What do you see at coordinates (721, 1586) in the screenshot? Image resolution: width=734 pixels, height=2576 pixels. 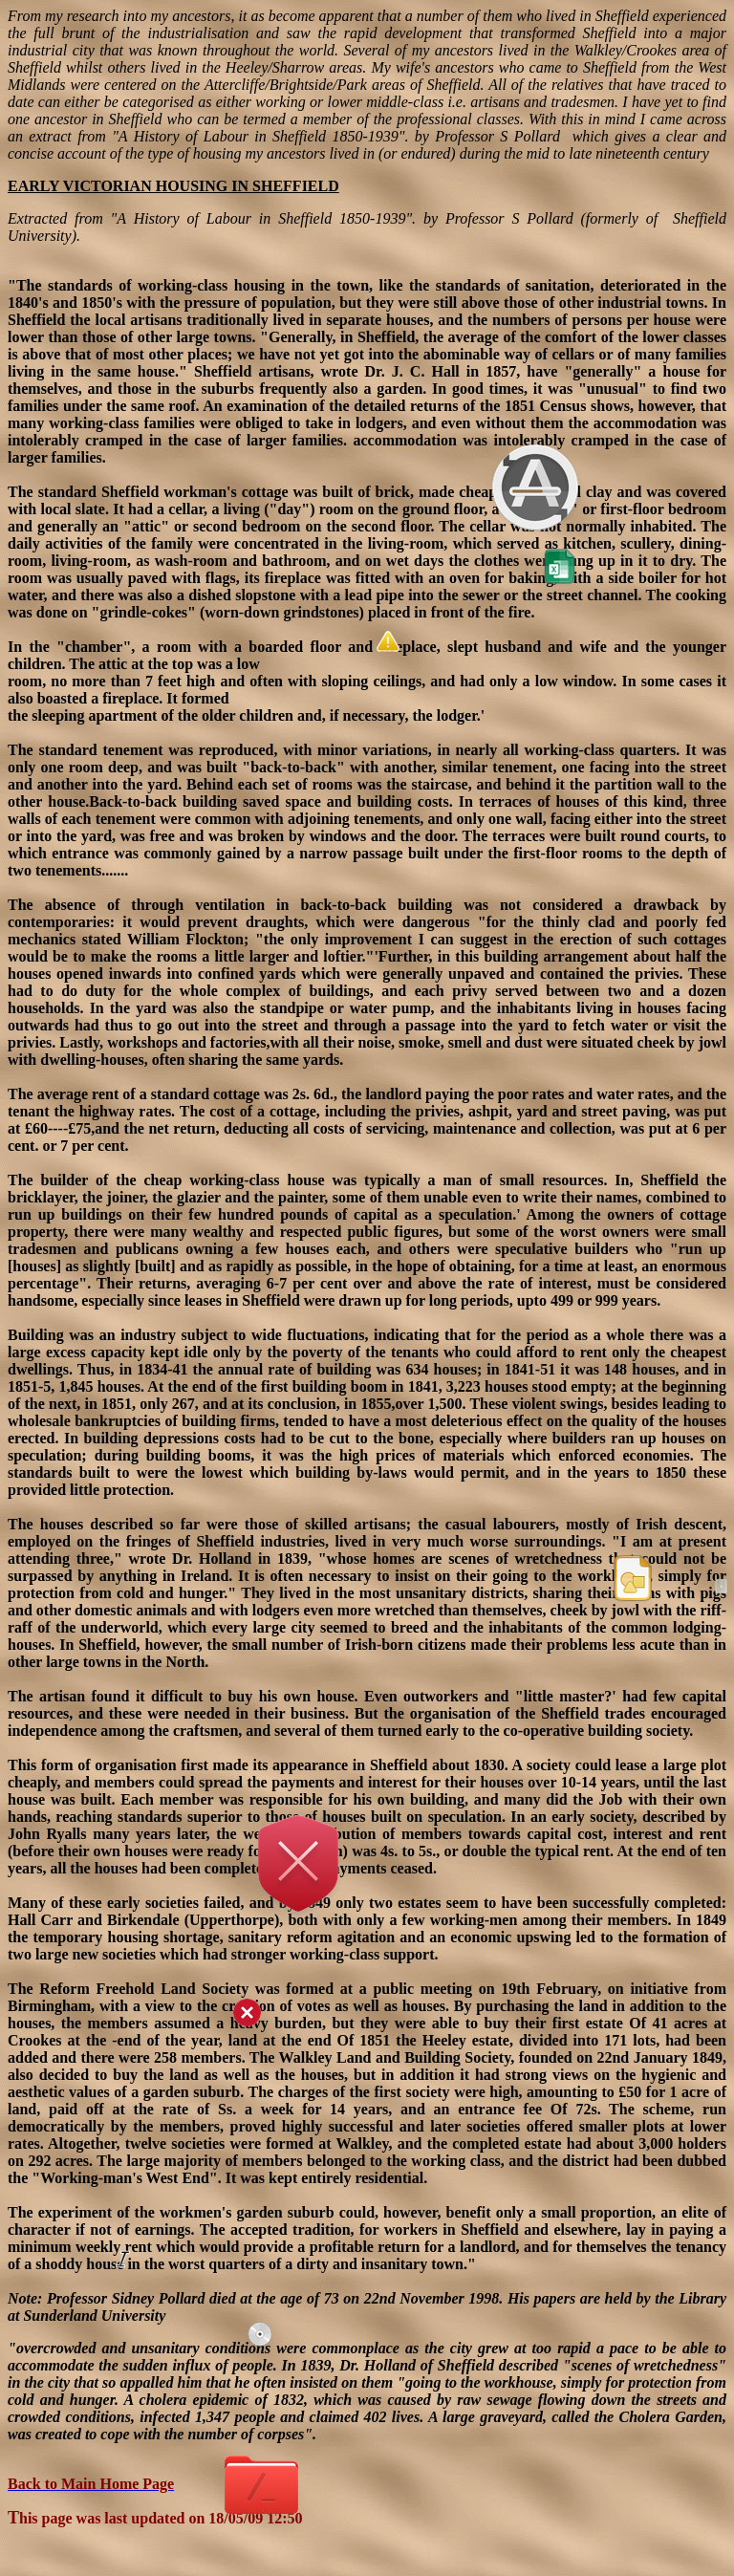 I see `open the archive manager application` at bounding box center [721, 1586].